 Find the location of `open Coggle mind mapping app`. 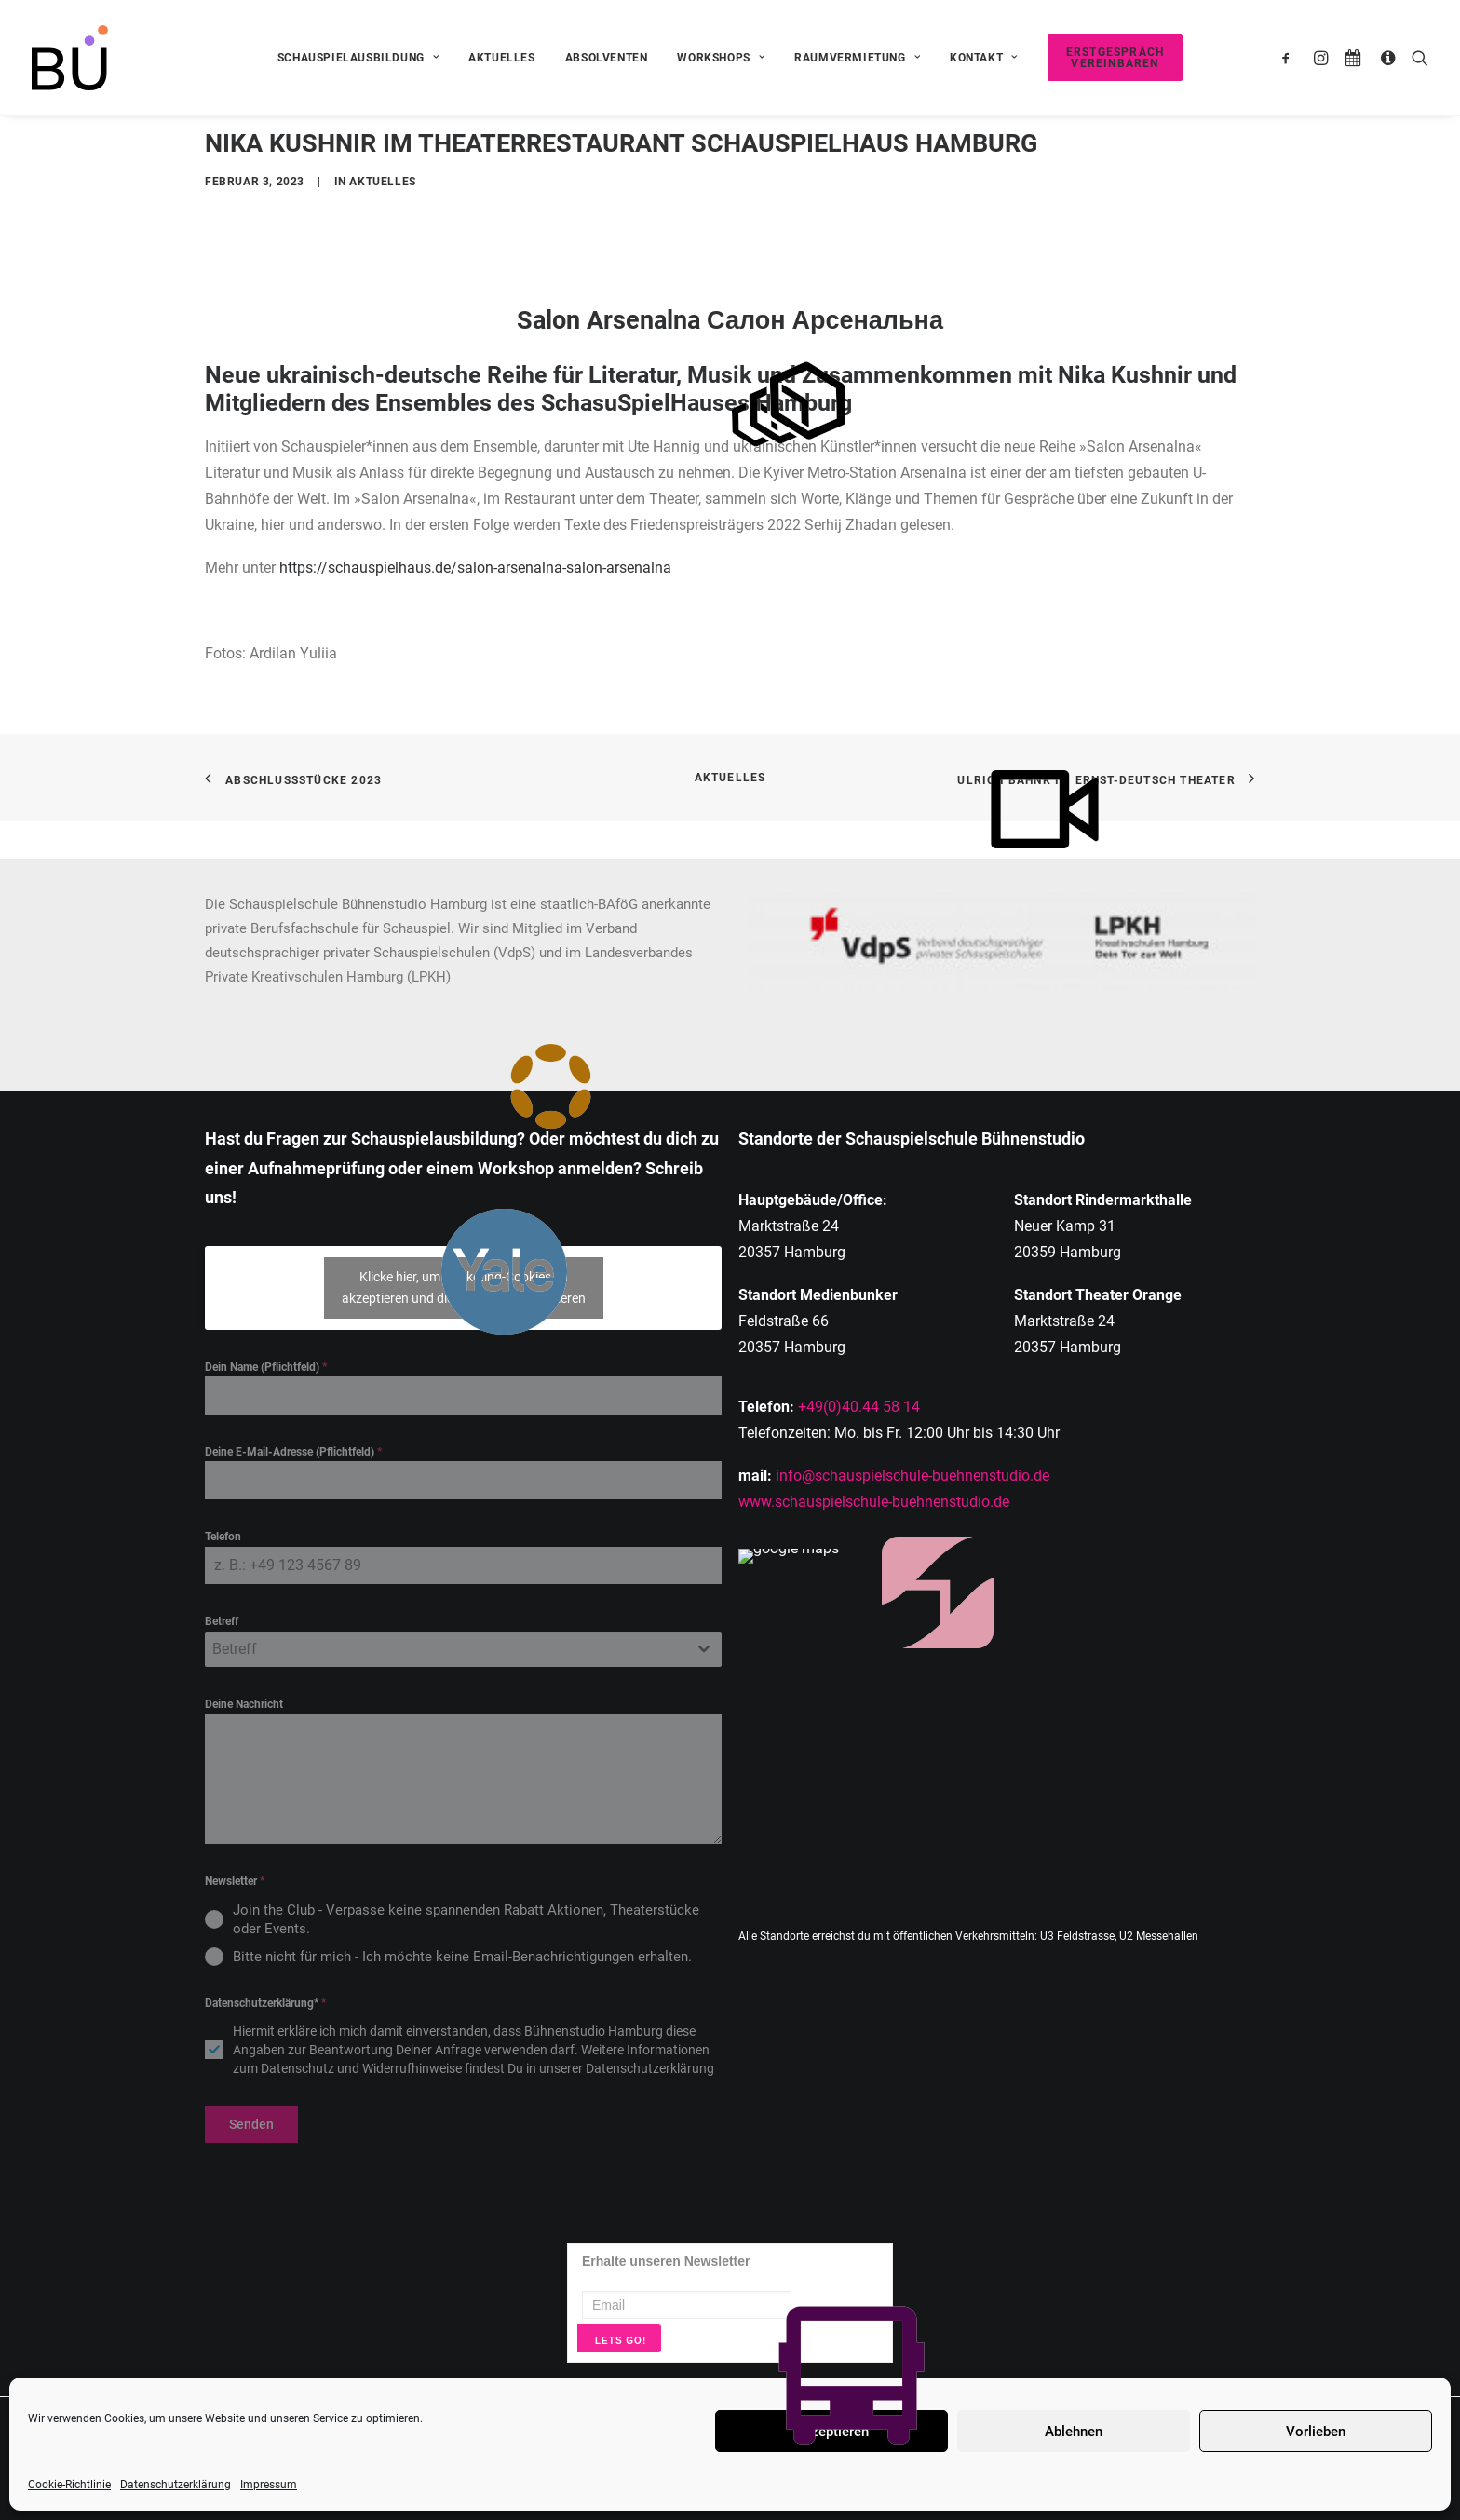

open Coggle mind mapping app is located at coordinates (938, 1592).